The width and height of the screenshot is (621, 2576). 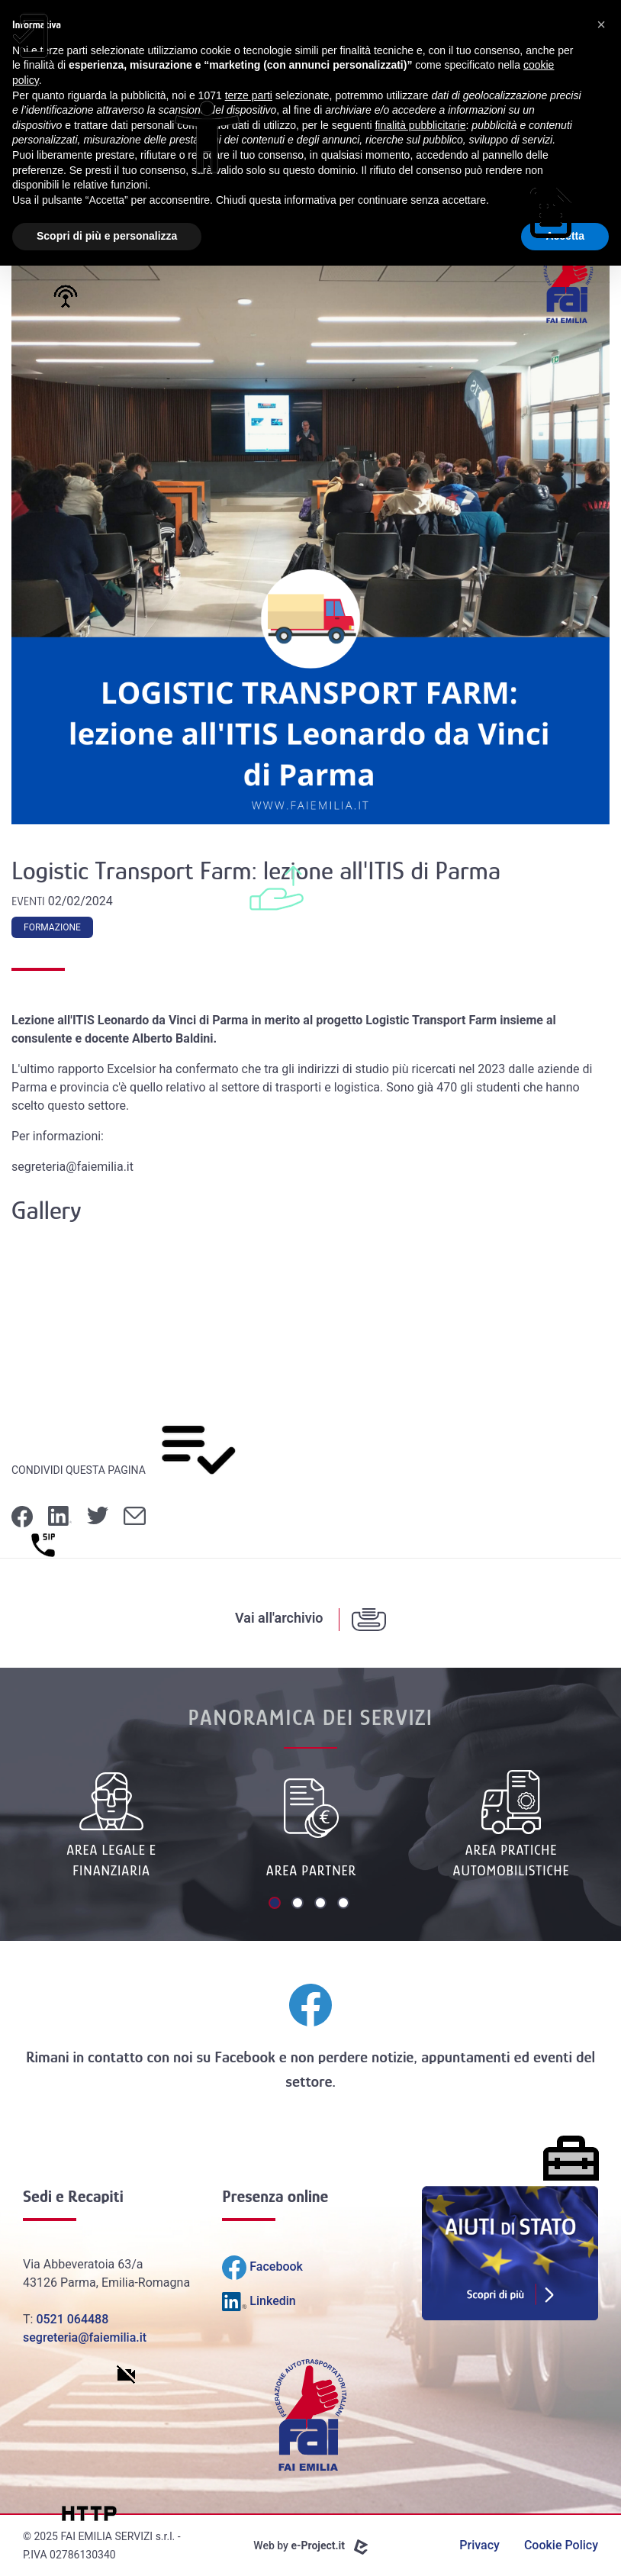 I want to click on indicates a web link or URL, so click(x=89, y=2513).